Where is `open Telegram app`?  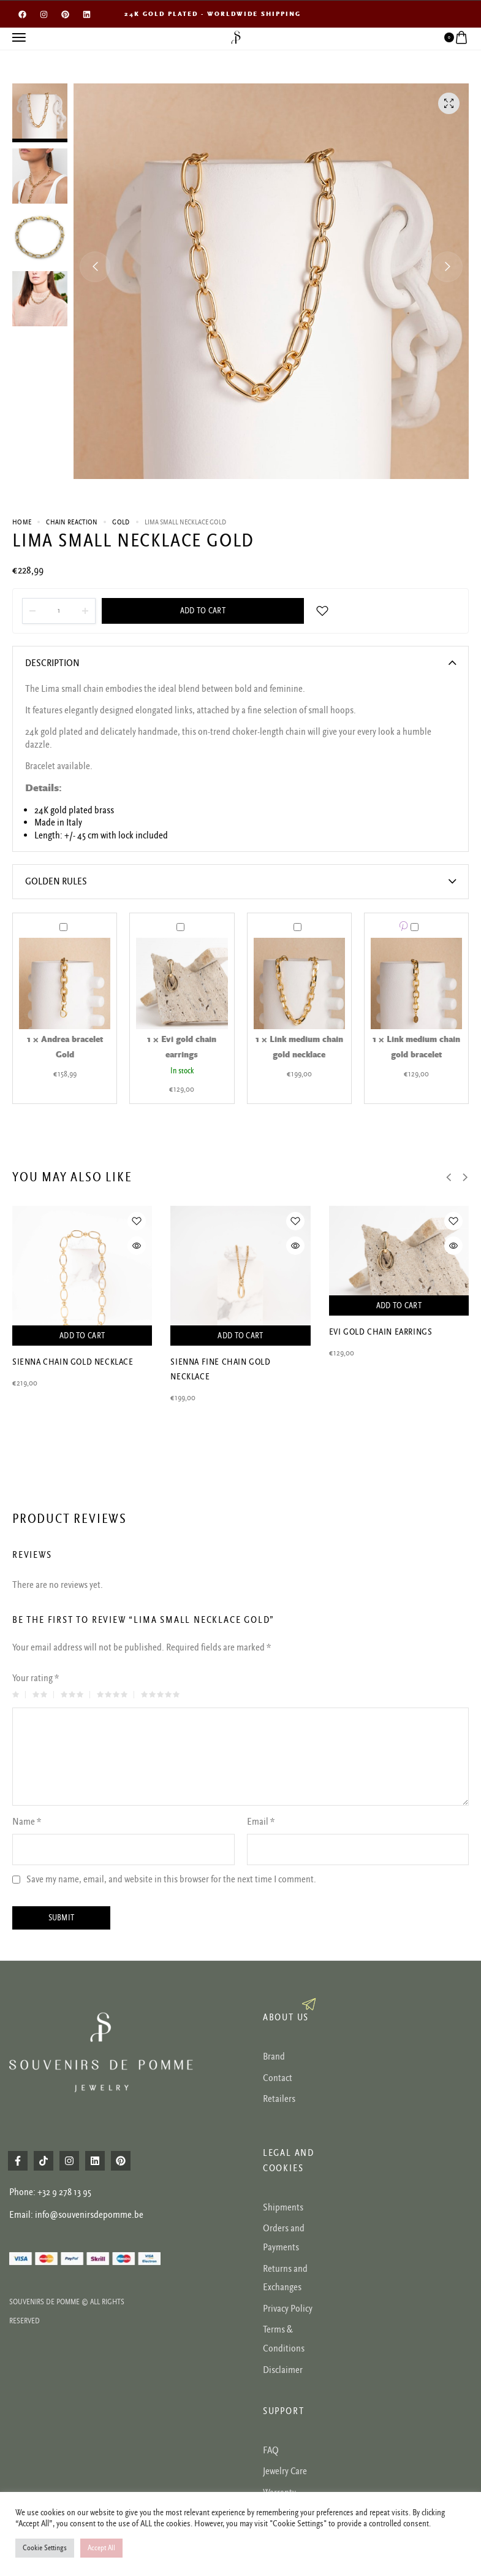 open Telegram app is located at coordinates (309, 2004).